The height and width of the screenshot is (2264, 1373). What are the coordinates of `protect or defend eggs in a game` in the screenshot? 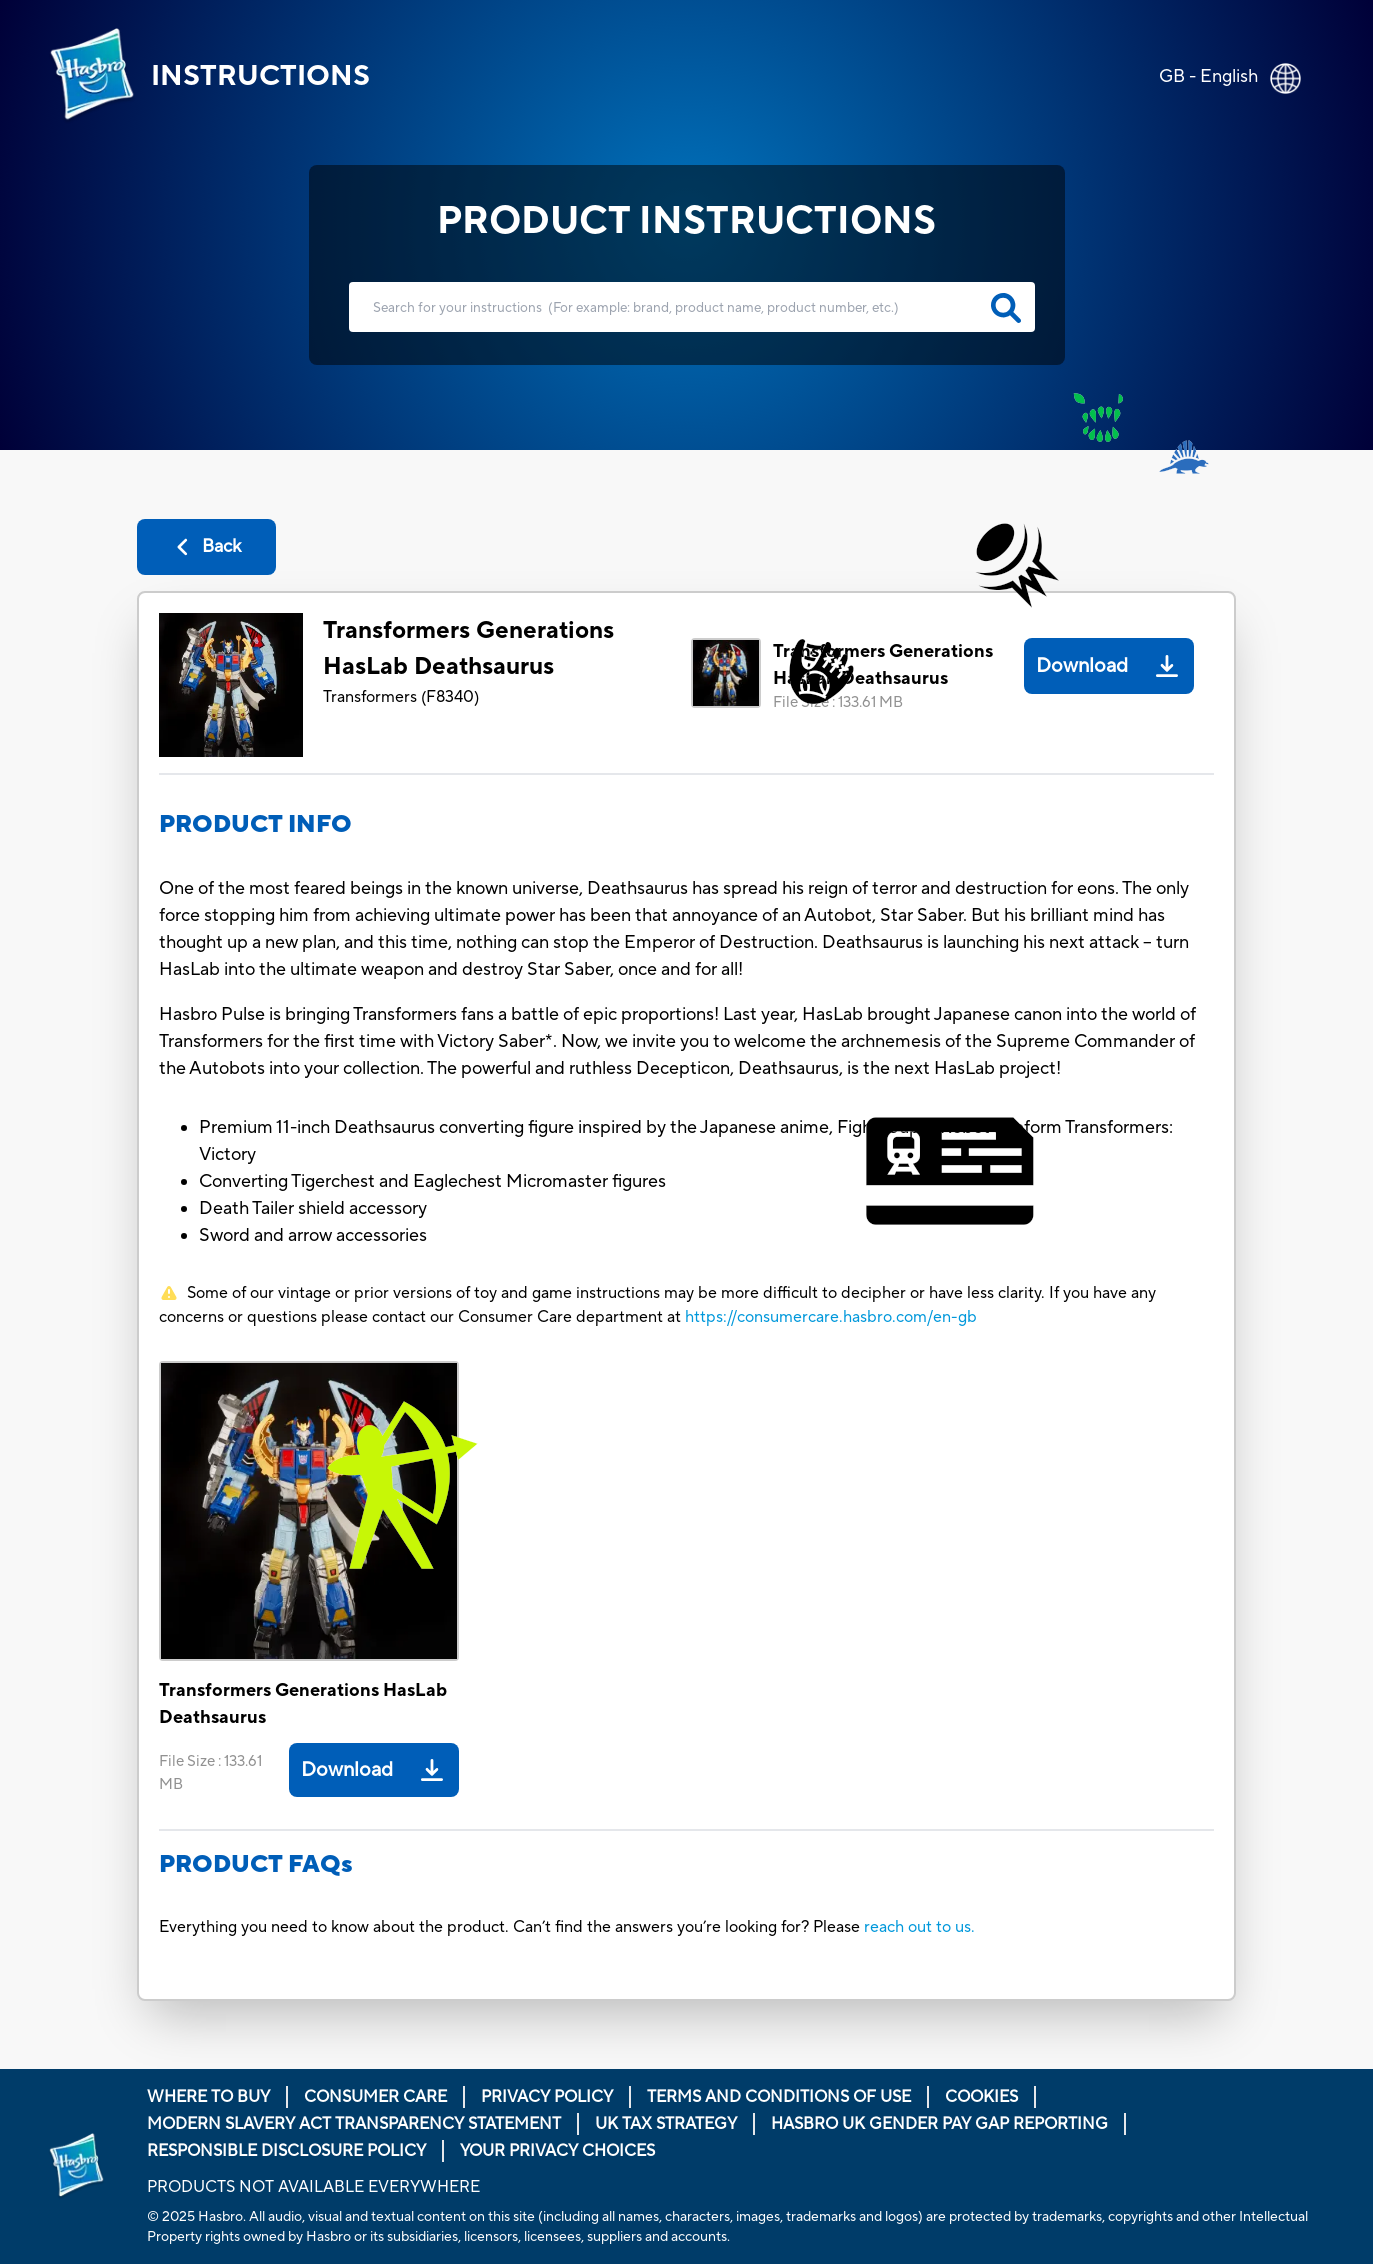 It's located at (1017, 566).